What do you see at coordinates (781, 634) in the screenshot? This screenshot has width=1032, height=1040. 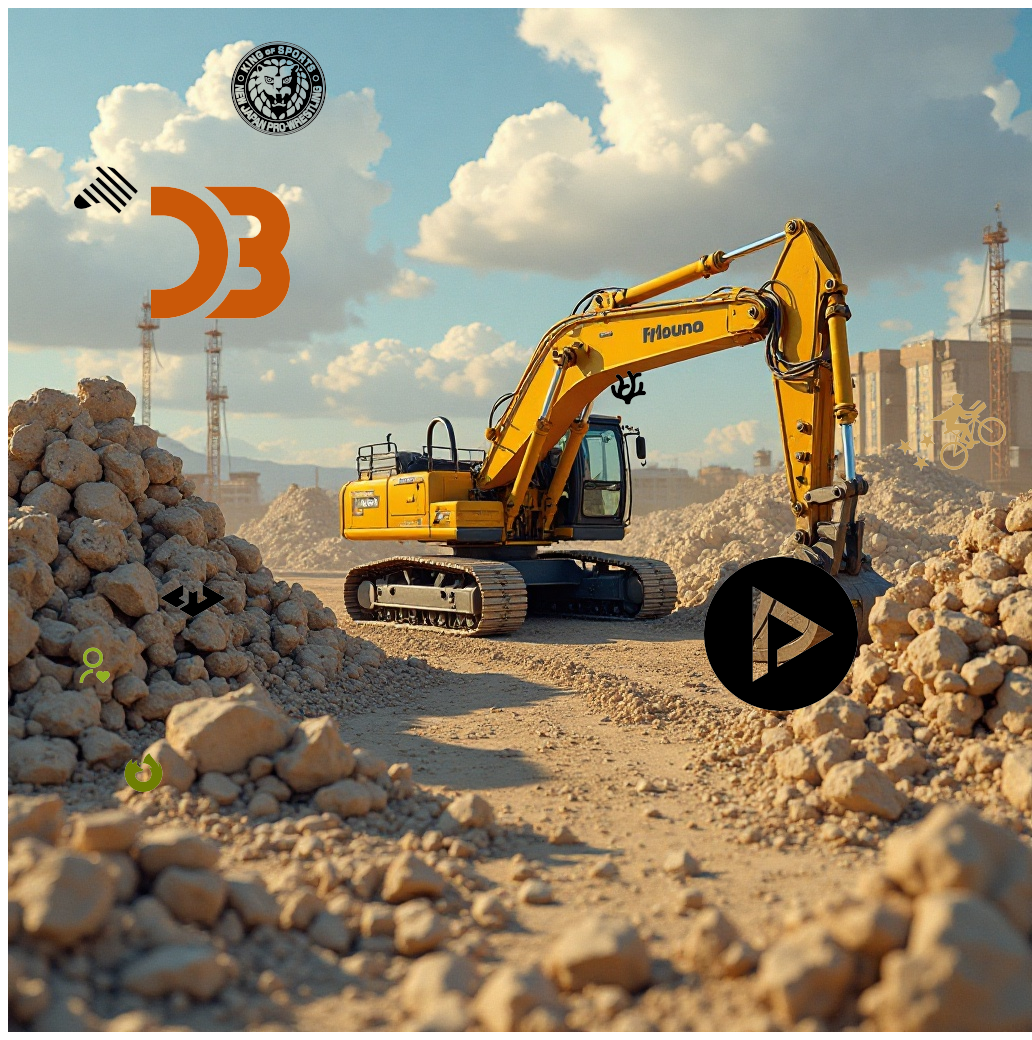 I see `open the NewPipe app` at bounding box center [781, 634].